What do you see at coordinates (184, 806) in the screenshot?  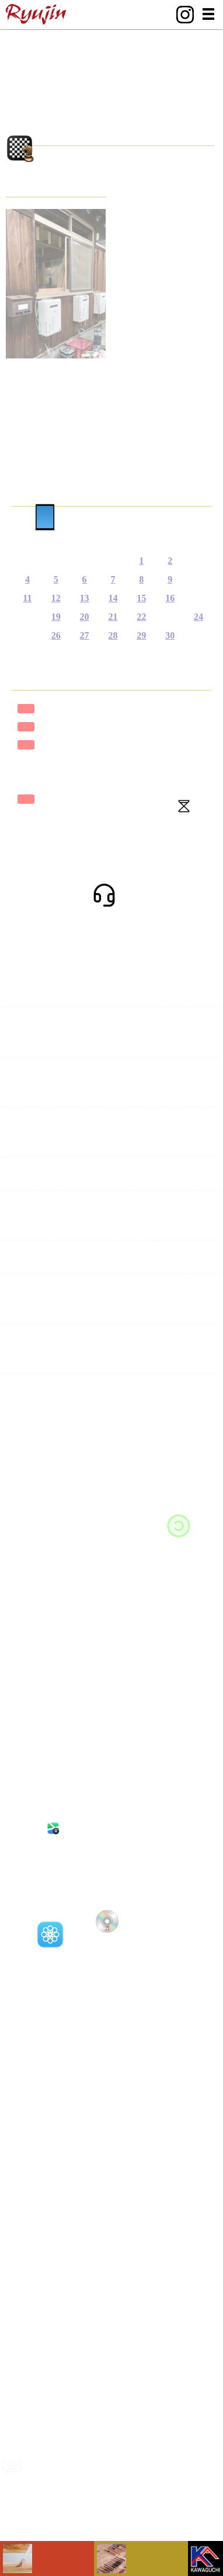 I see `timer with significant time remaining` at bounding box center [184, 806].